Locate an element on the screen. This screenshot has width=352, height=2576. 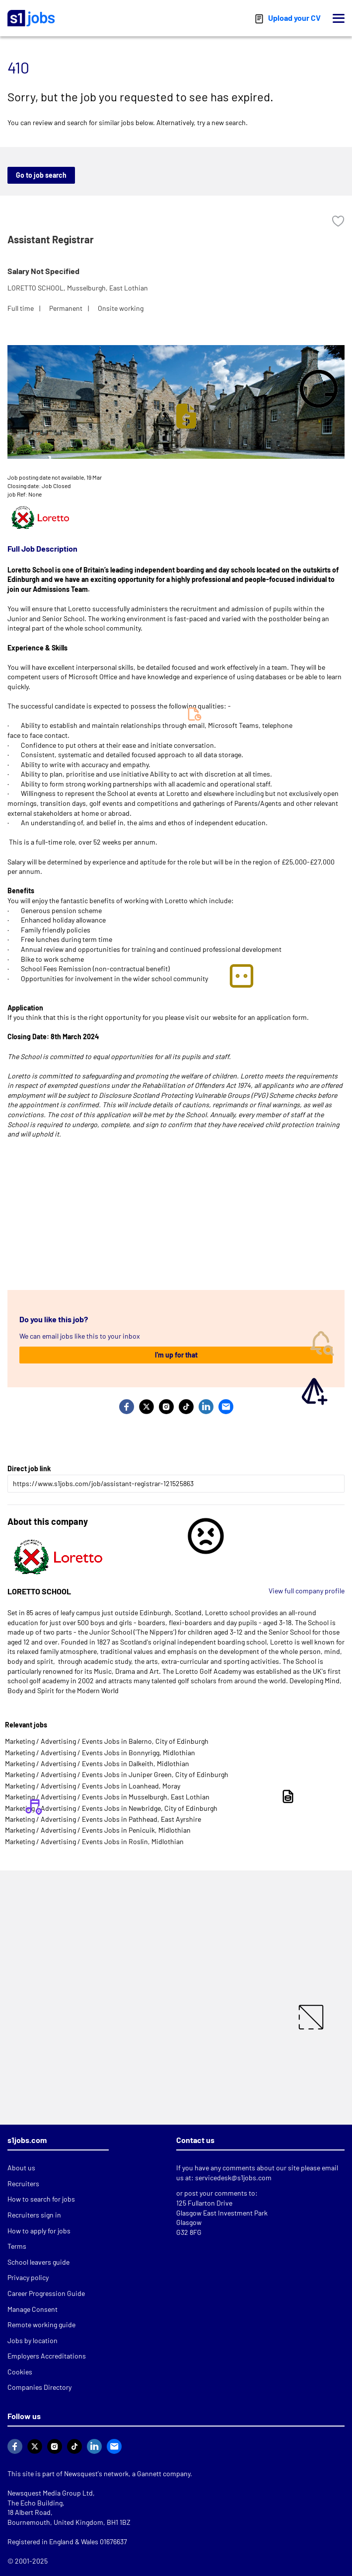
invert current selection is located at coordinates (311, 2017).